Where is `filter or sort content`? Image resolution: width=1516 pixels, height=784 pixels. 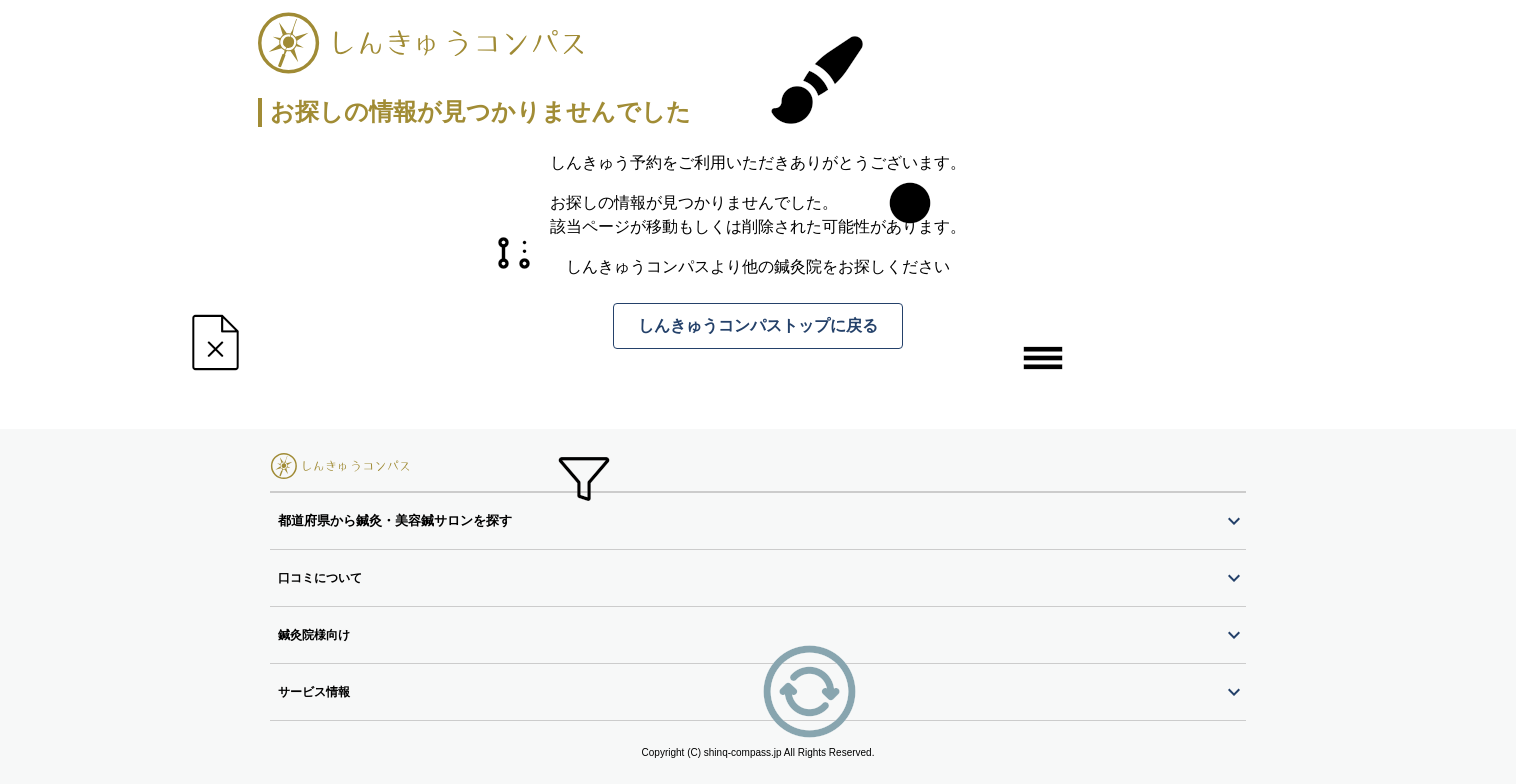
filter or sort content is located at coordinates (584, 479).